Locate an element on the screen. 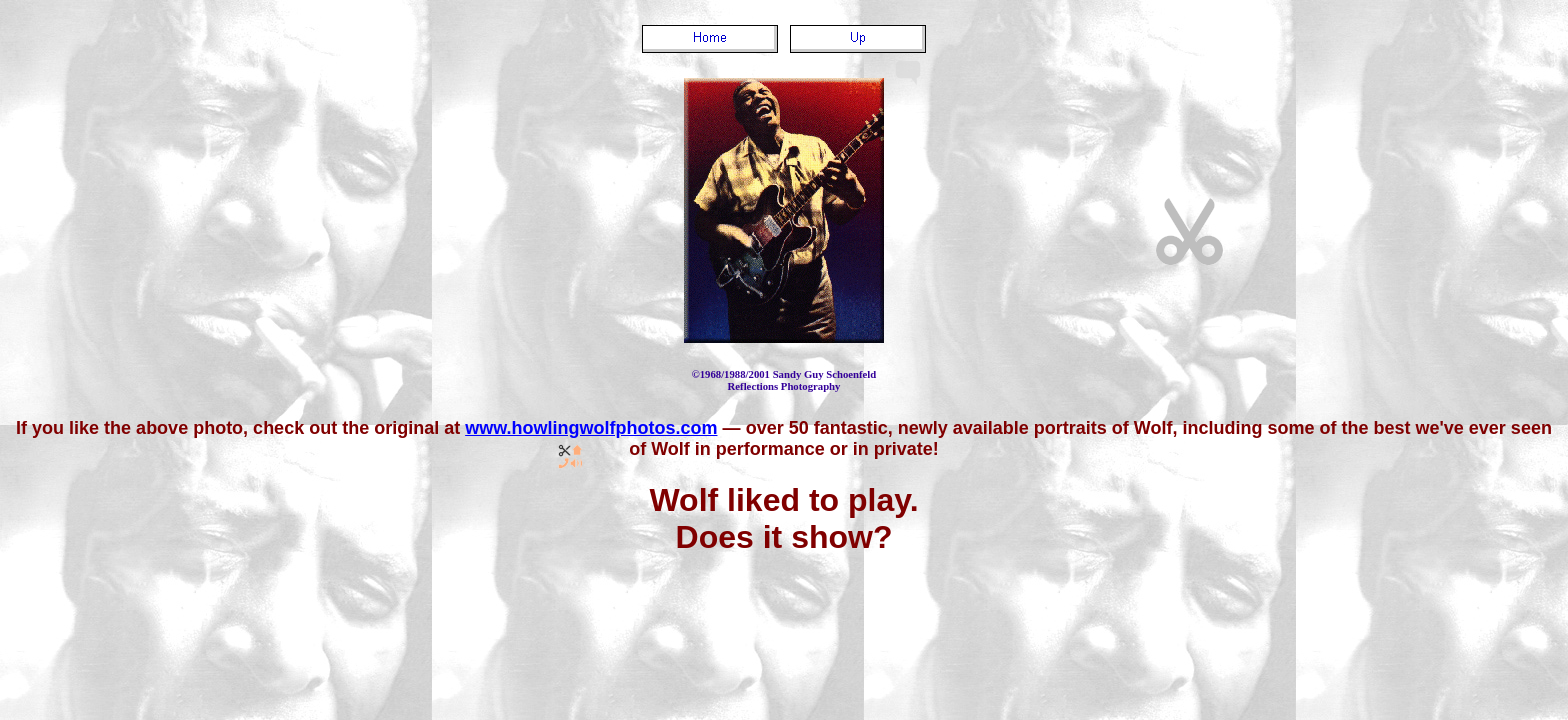 Image resolution: width=1568 pixels, height=720 pixels. open GTK icon browser application is located at coordinates (570, 456).